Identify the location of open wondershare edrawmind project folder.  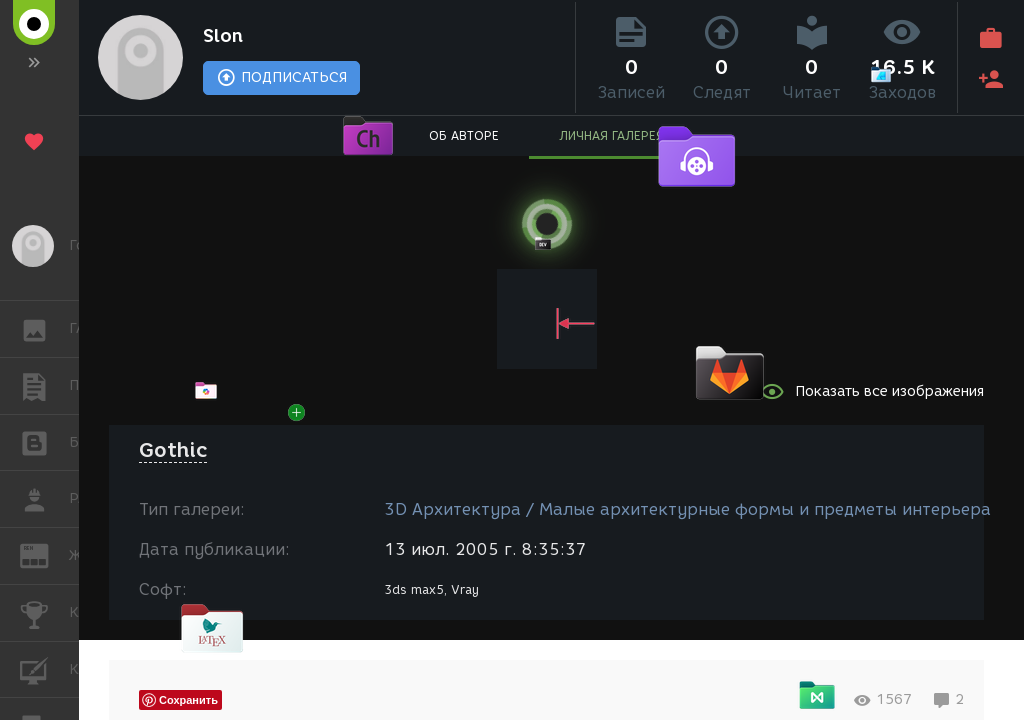
(817, 696).